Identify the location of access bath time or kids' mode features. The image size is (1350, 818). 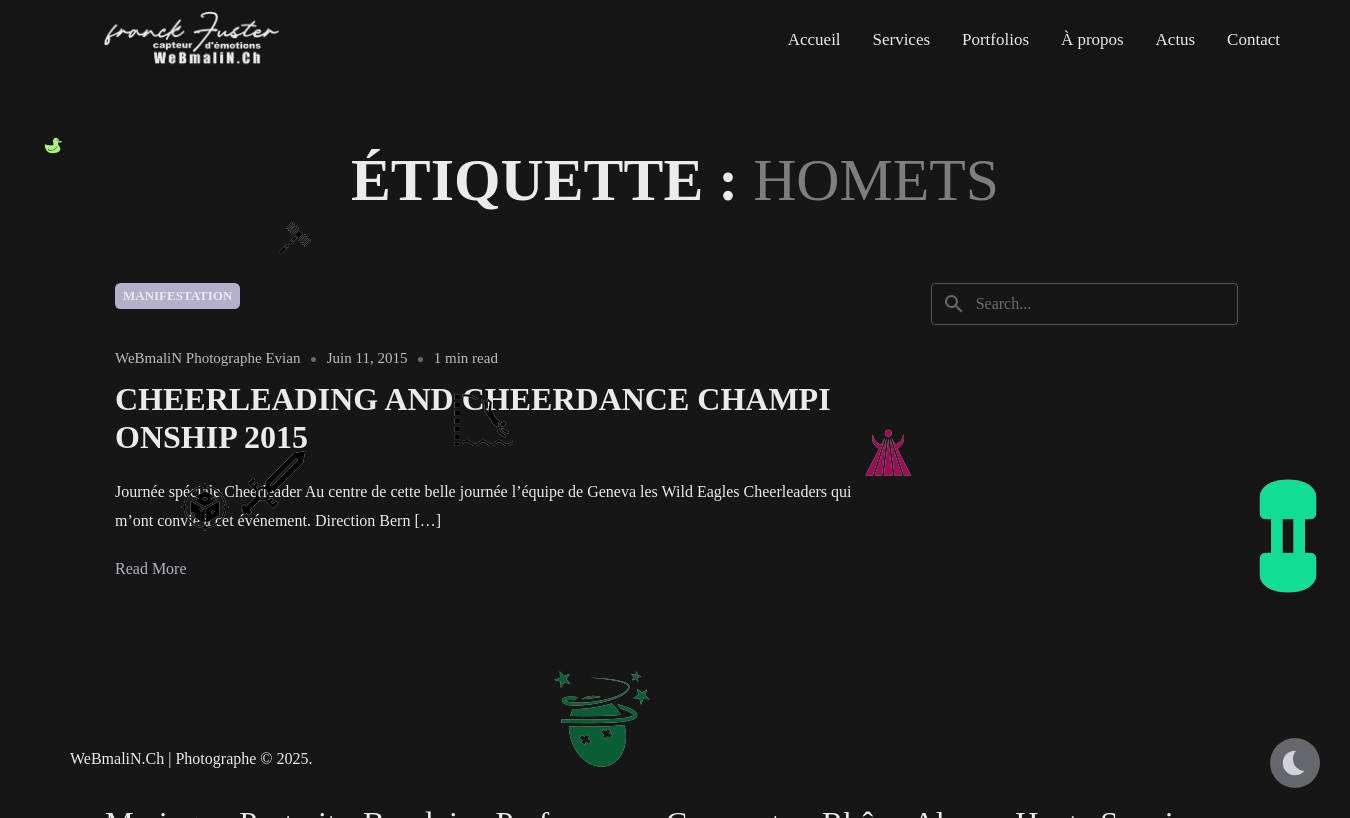
(53, 145).